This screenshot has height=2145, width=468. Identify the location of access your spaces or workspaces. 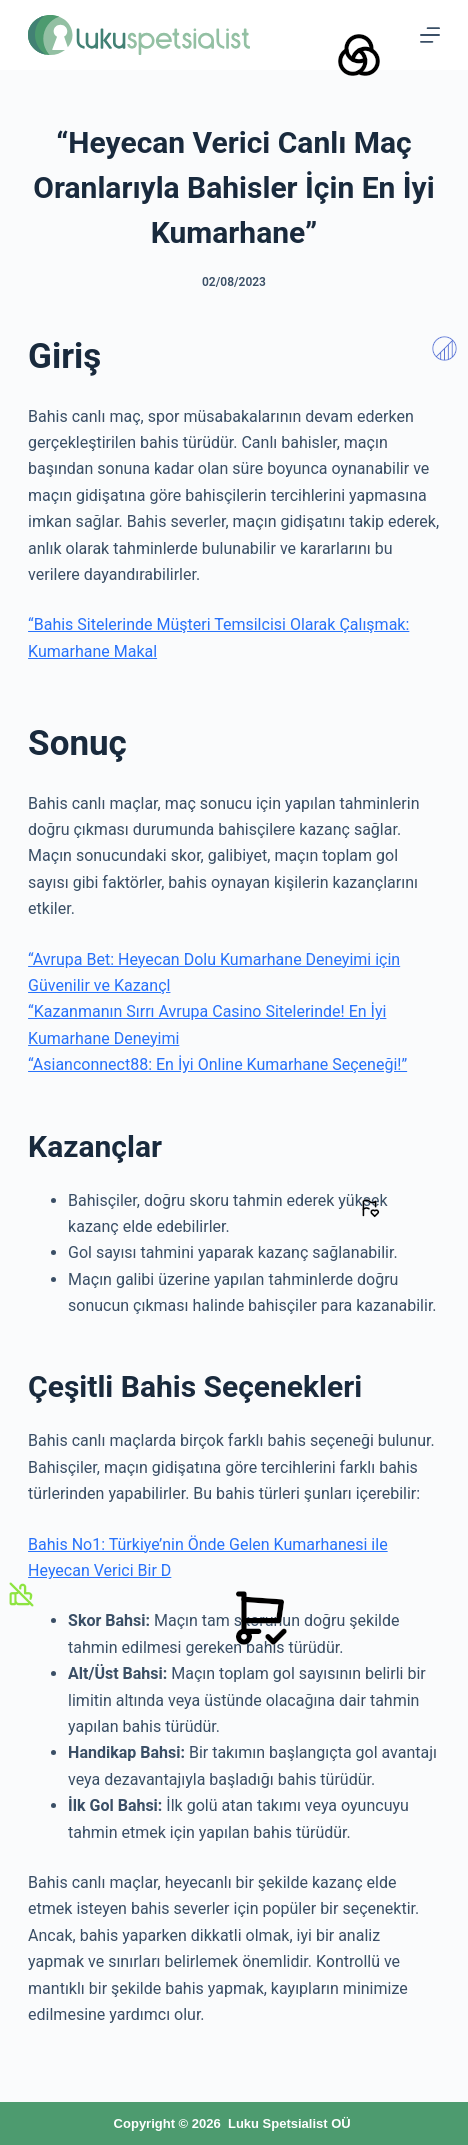
(359, 55).